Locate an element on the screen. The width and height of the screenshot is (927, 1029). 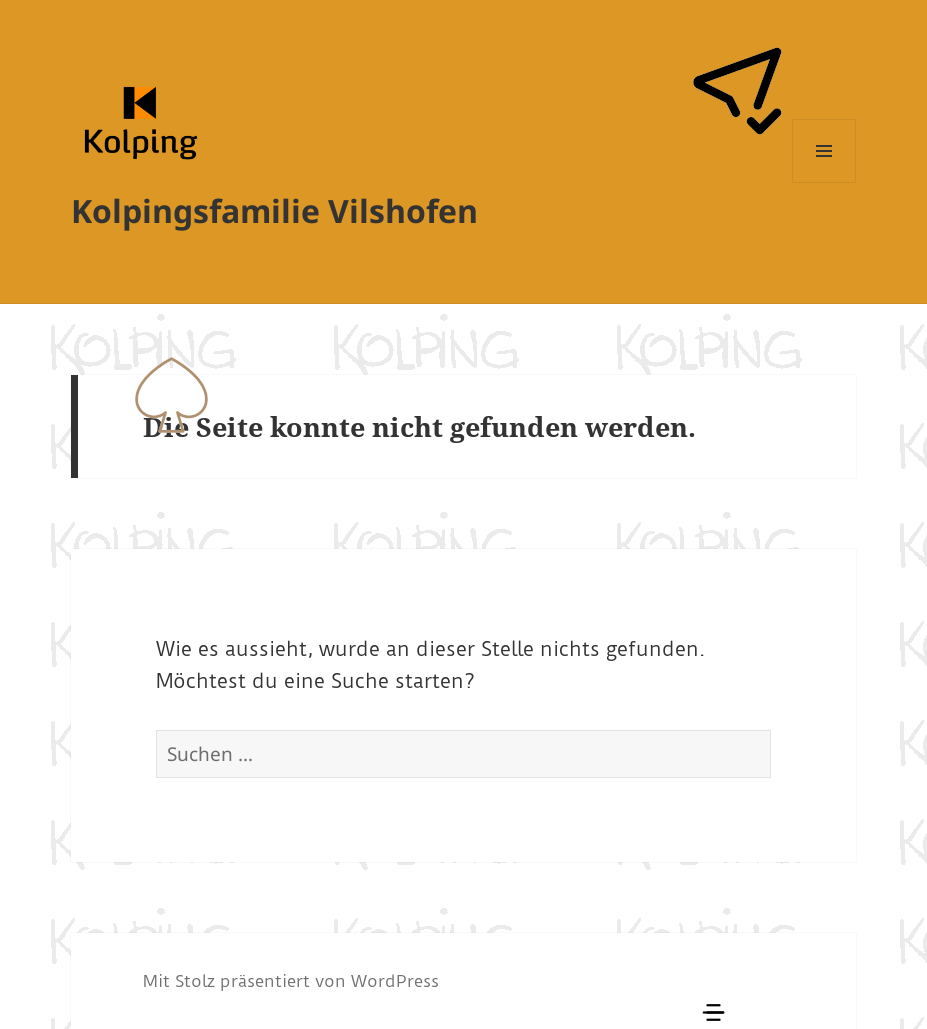
location successfully shared is located at coordinates (738, 91).